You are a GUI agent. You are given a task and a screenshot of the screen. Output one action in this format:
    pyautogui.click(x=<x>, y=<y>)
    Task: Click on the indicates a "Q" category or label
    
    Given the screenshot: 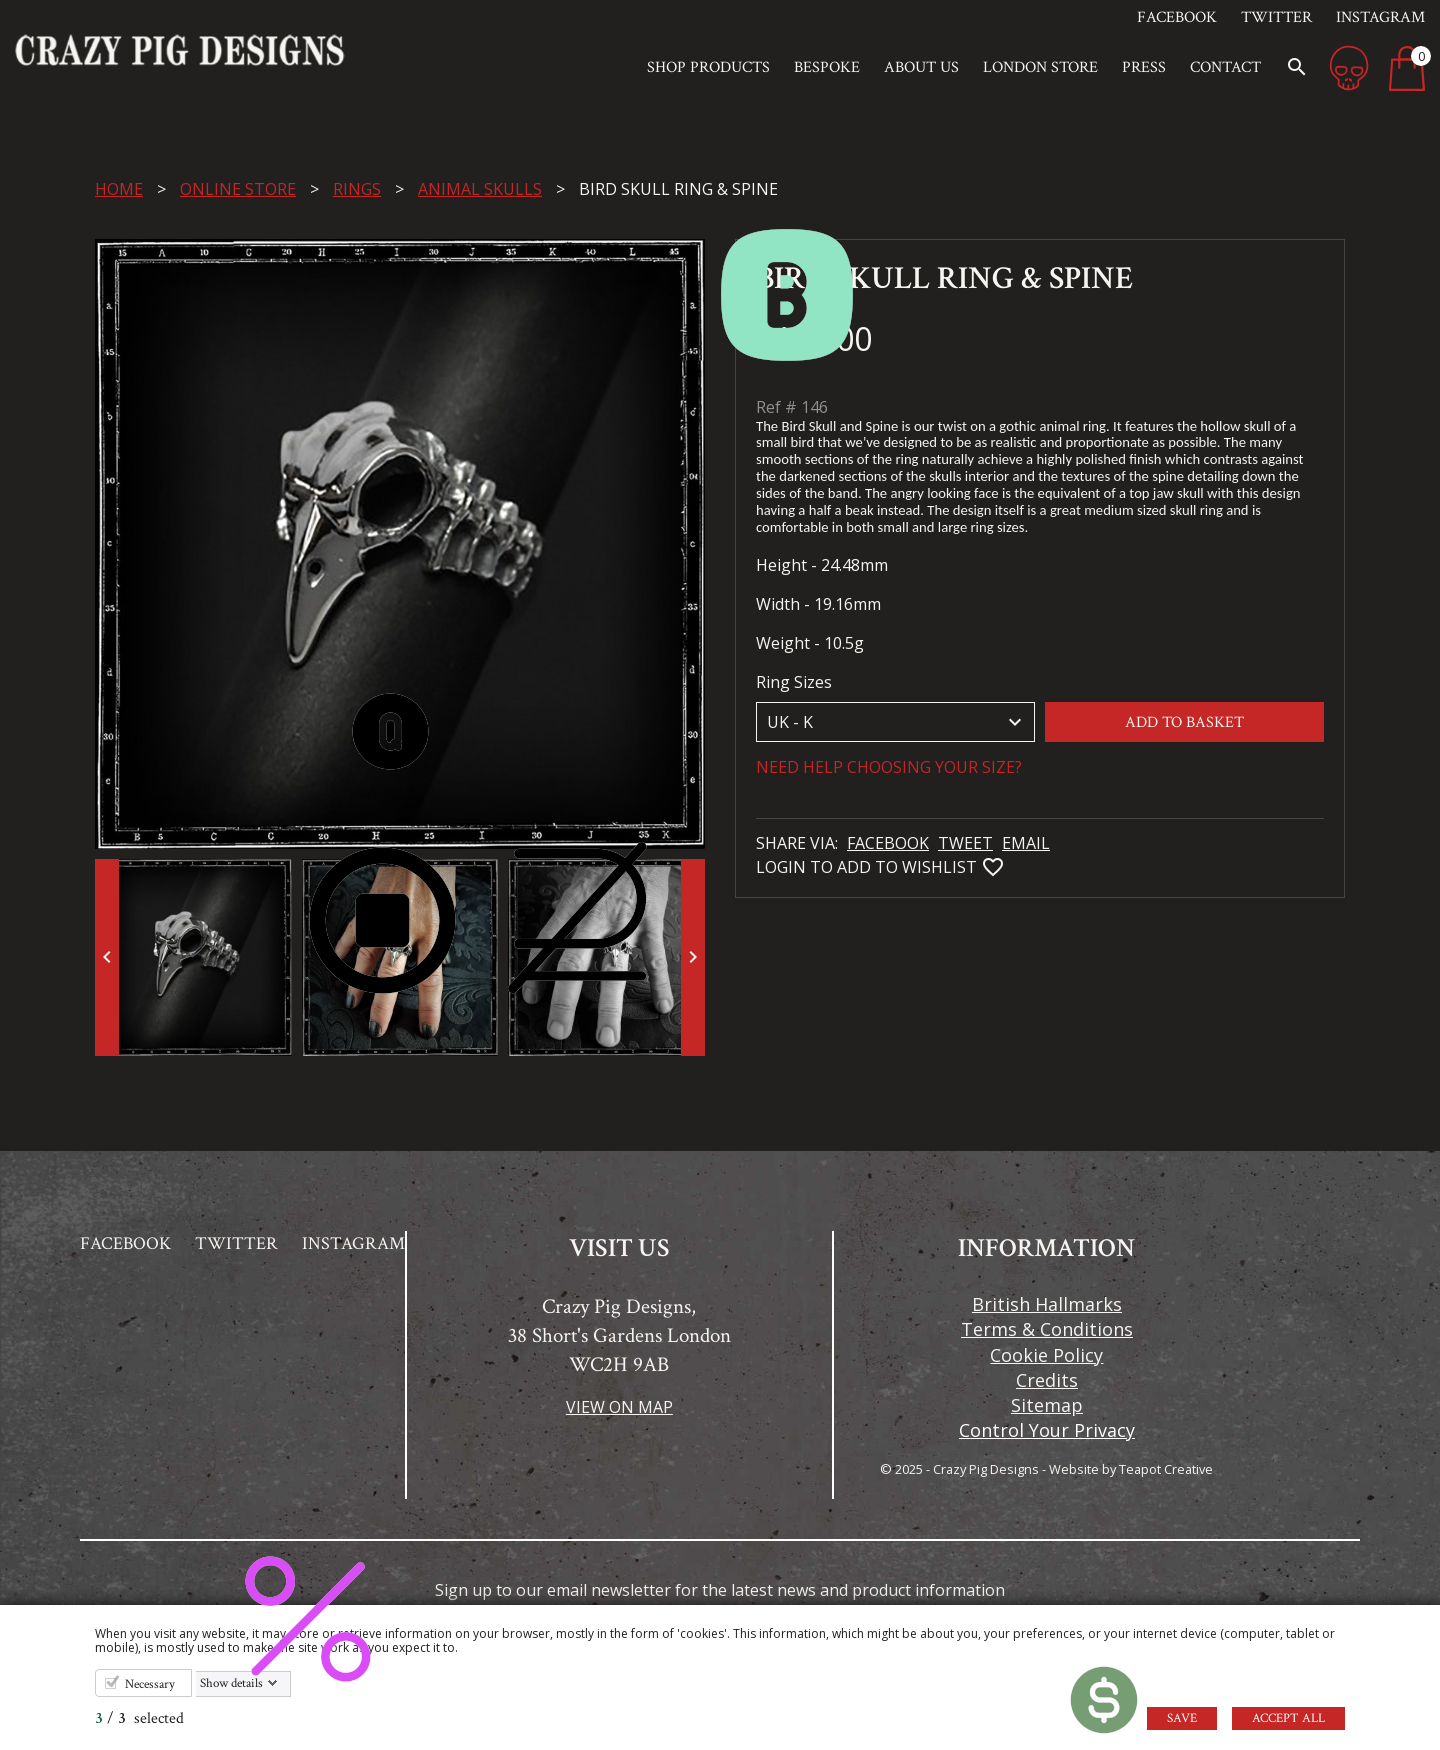 What is the action you would take?
    pyautogui.click(x=390, y=731)
    